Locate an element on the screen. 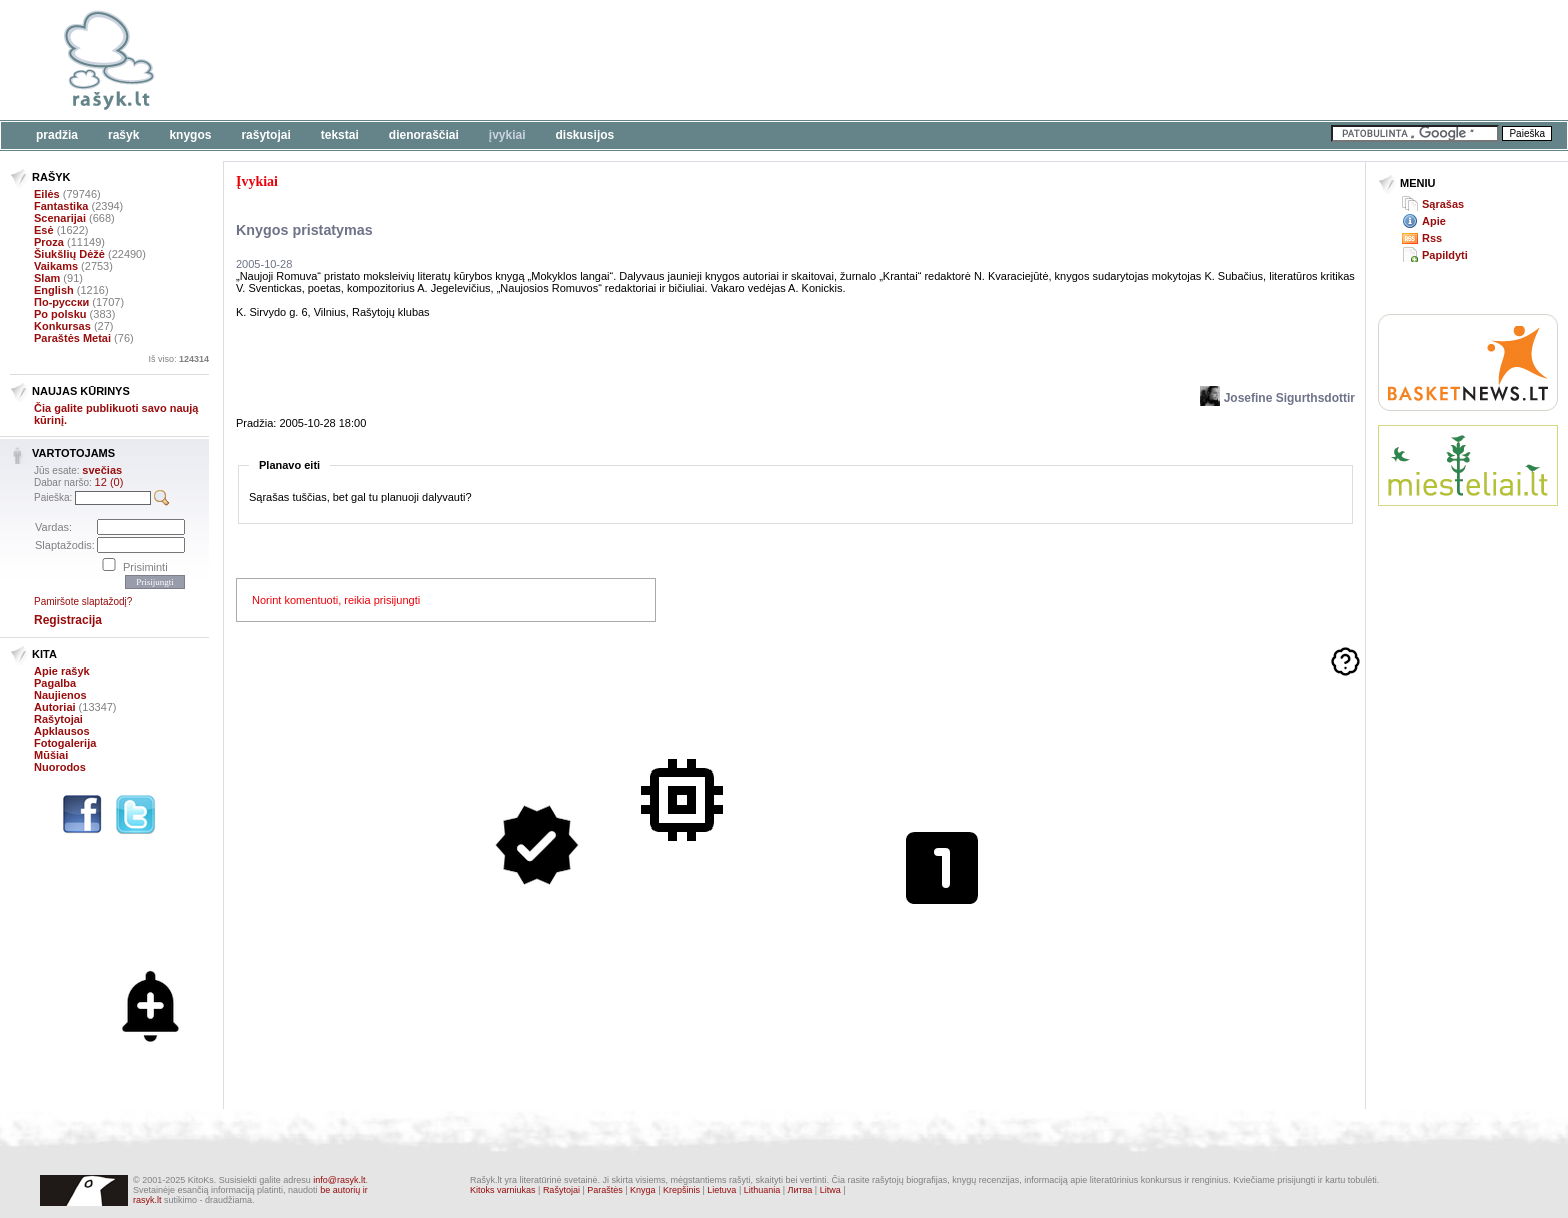  indicates a verified account or profile is located at coordinates (537, 845).